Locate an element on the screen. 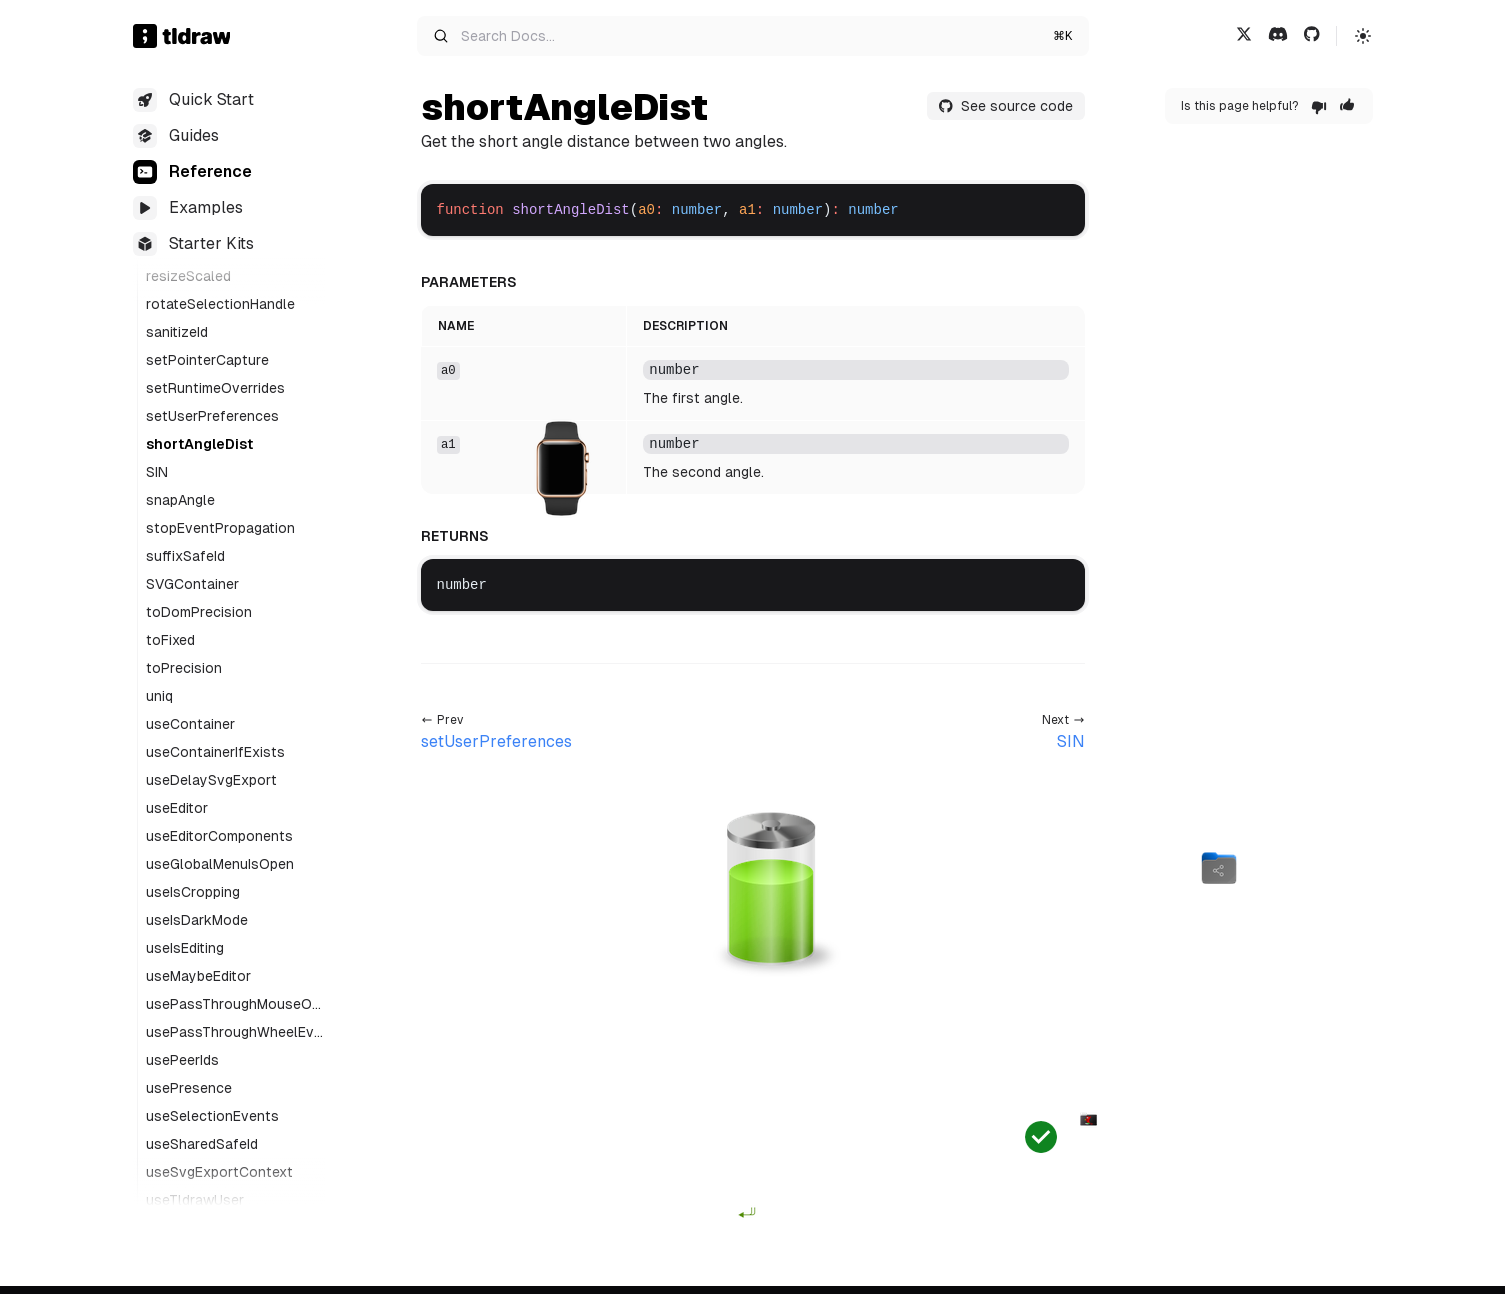 The width and height of the screenshot is (1505, 1294). view current battery level is located at coordinates (771, 888).